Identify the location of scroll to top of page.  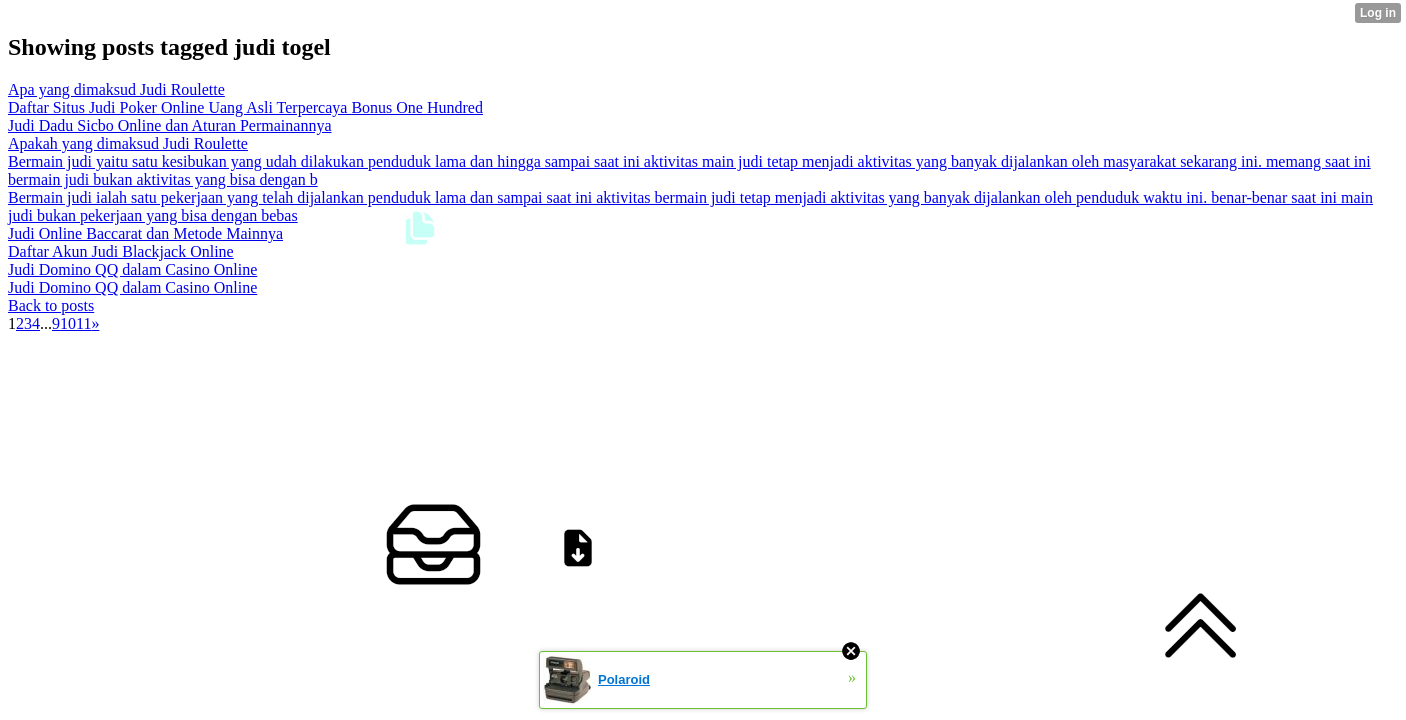
(1200, 625).